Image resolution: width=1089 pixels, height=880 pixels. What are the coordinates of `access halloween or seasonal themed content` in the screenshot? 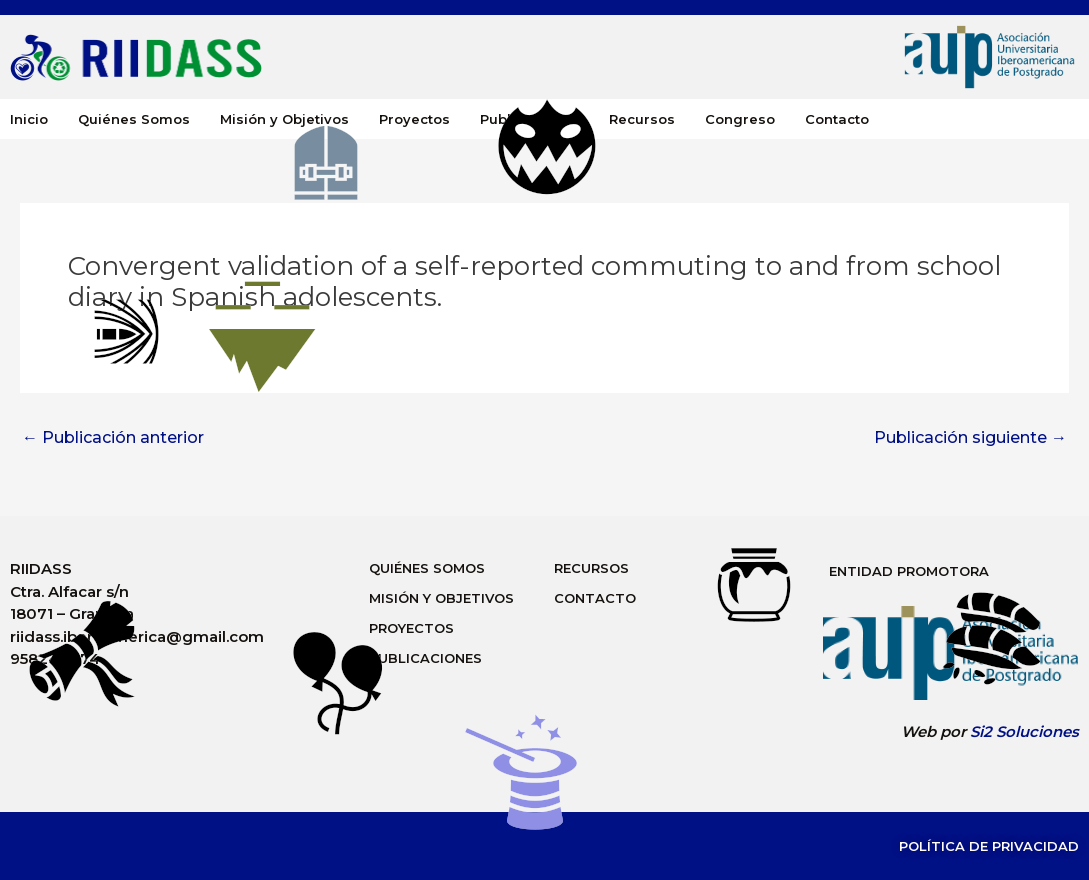 It's located at (547, 149).